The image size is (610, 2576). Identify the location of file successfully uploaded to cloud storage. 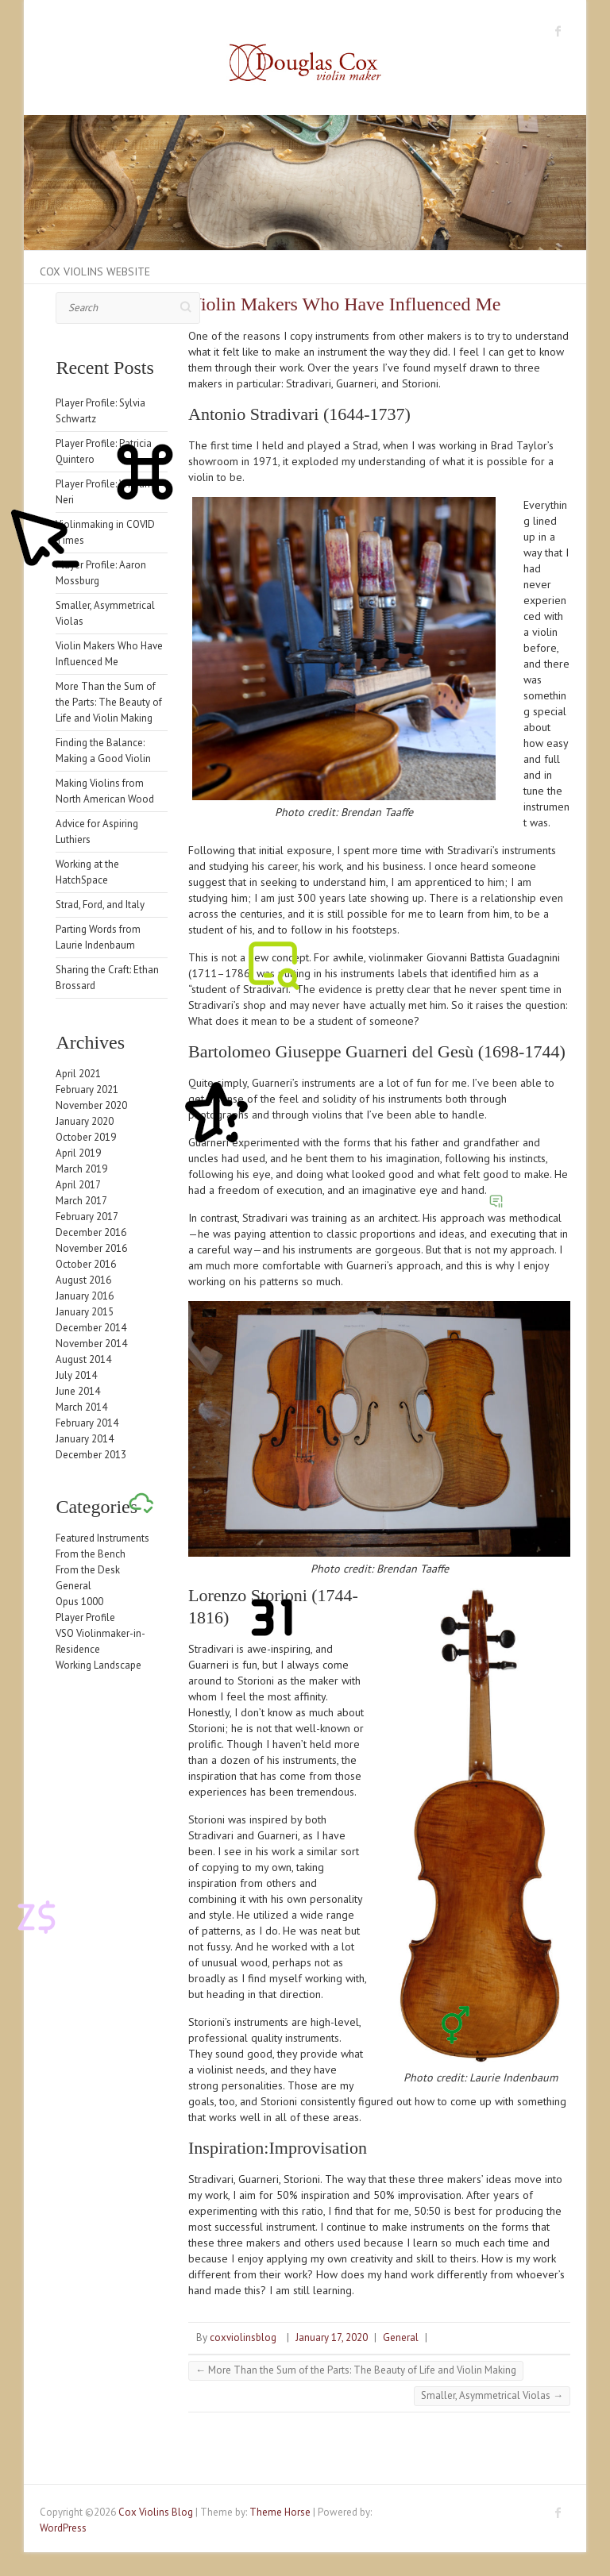
(141, 1502).